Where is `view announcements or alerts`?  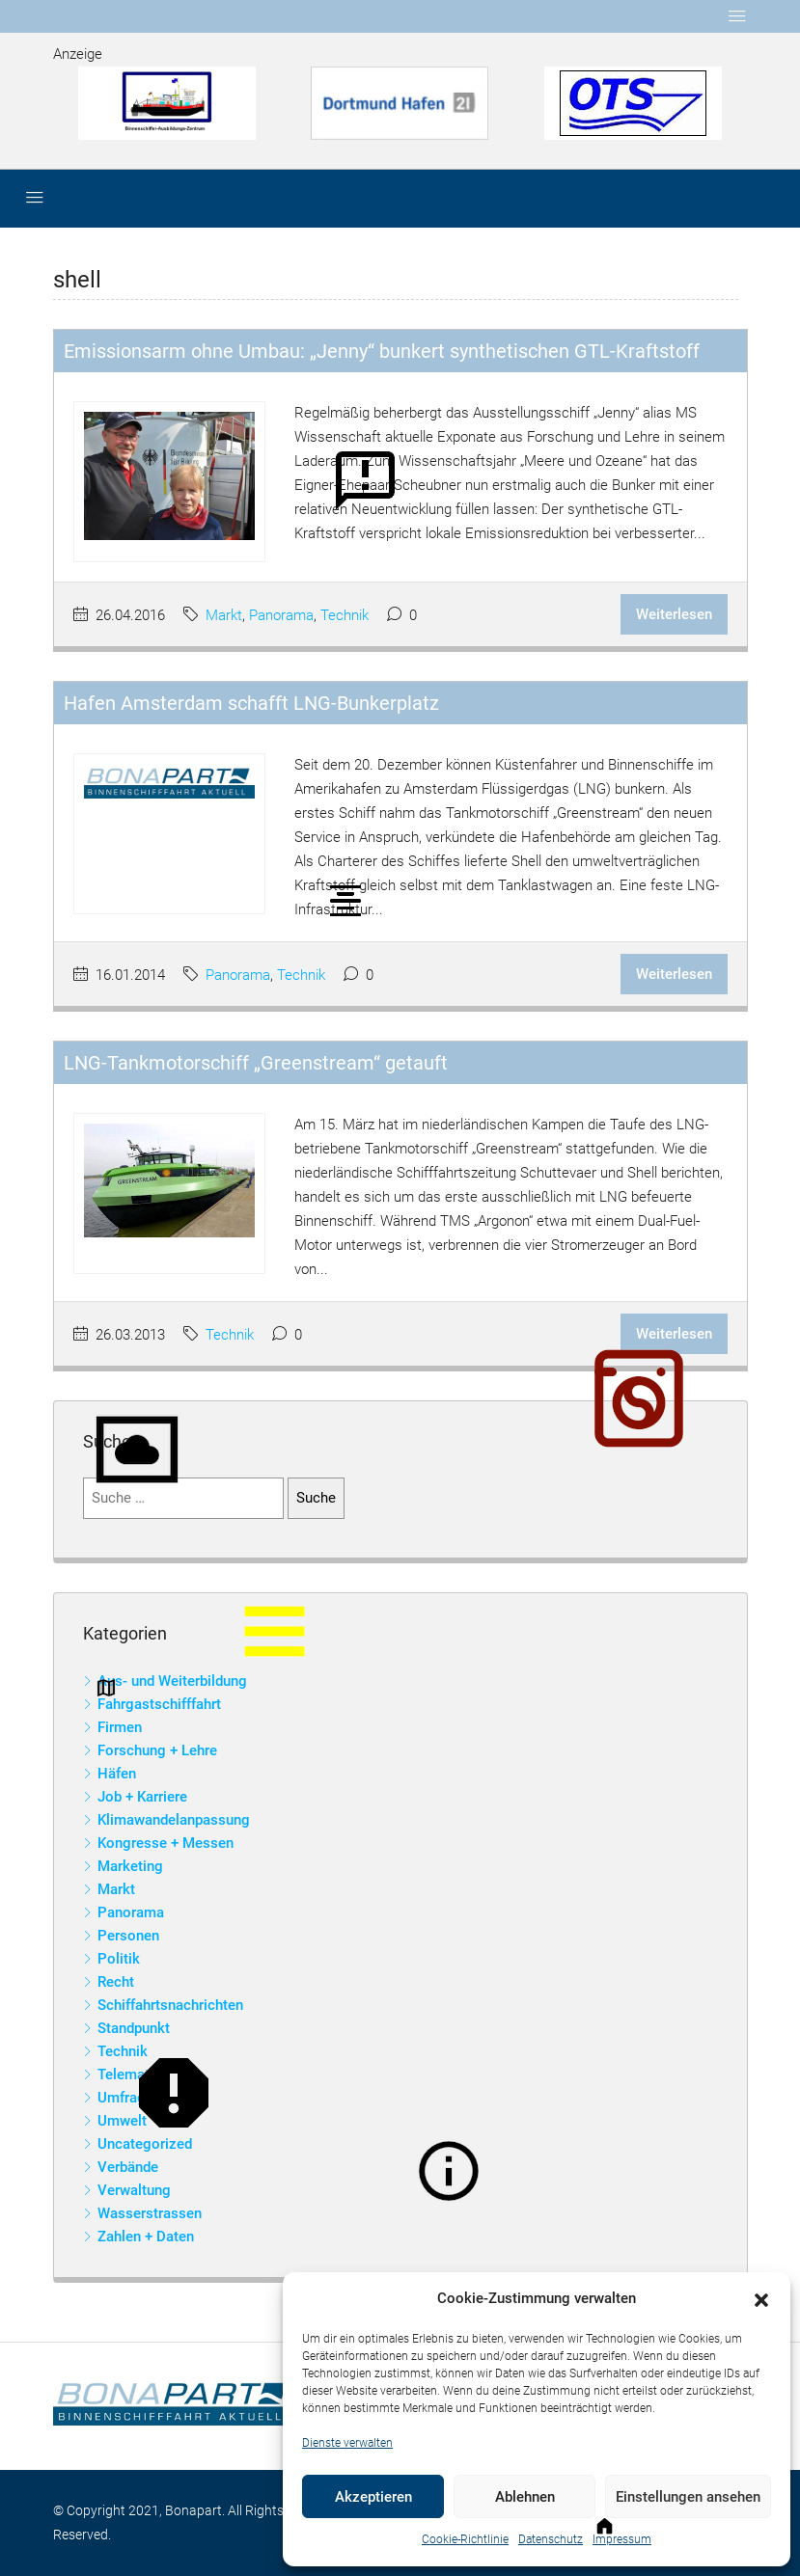
view announcements or alerts is located at coordinates (365, 480).